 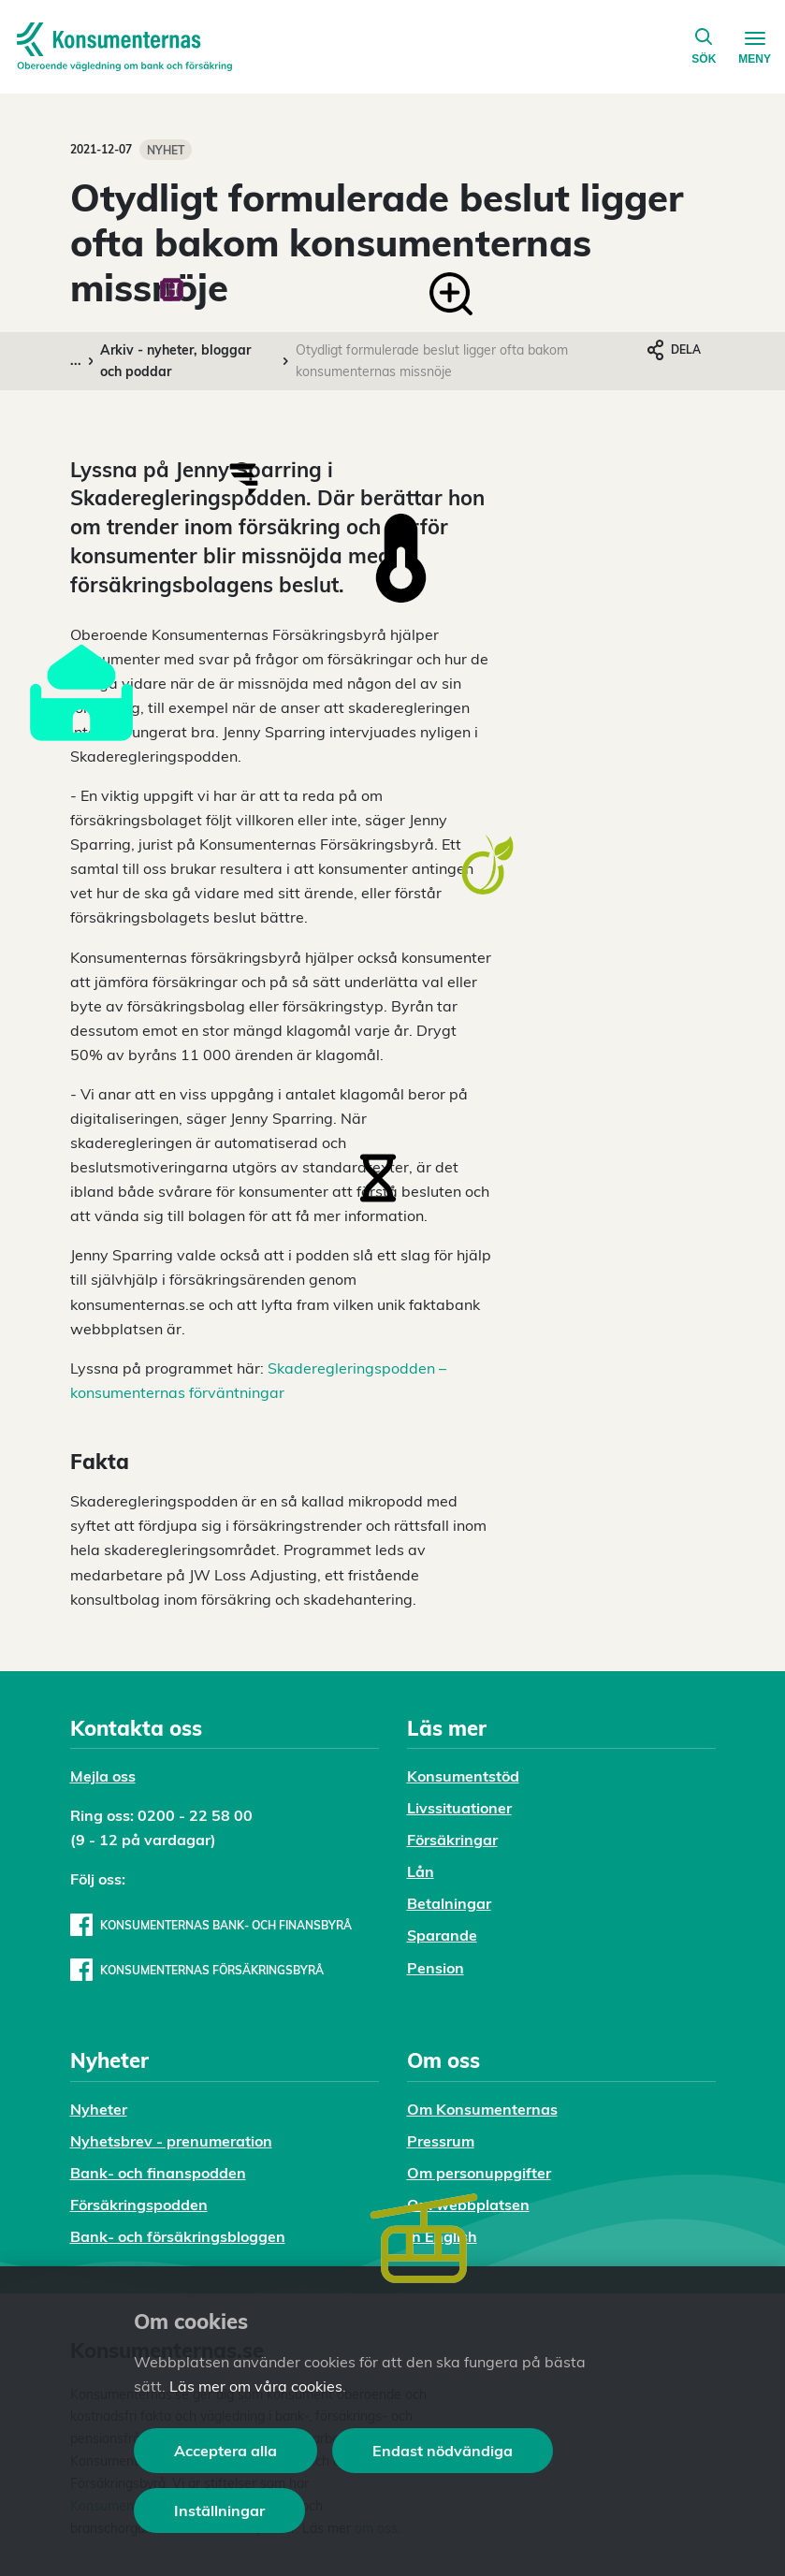 What do you see at coordinates (451, 294) in the screenshot?
I see `zoom in on content` at bounding box center [451, 294].